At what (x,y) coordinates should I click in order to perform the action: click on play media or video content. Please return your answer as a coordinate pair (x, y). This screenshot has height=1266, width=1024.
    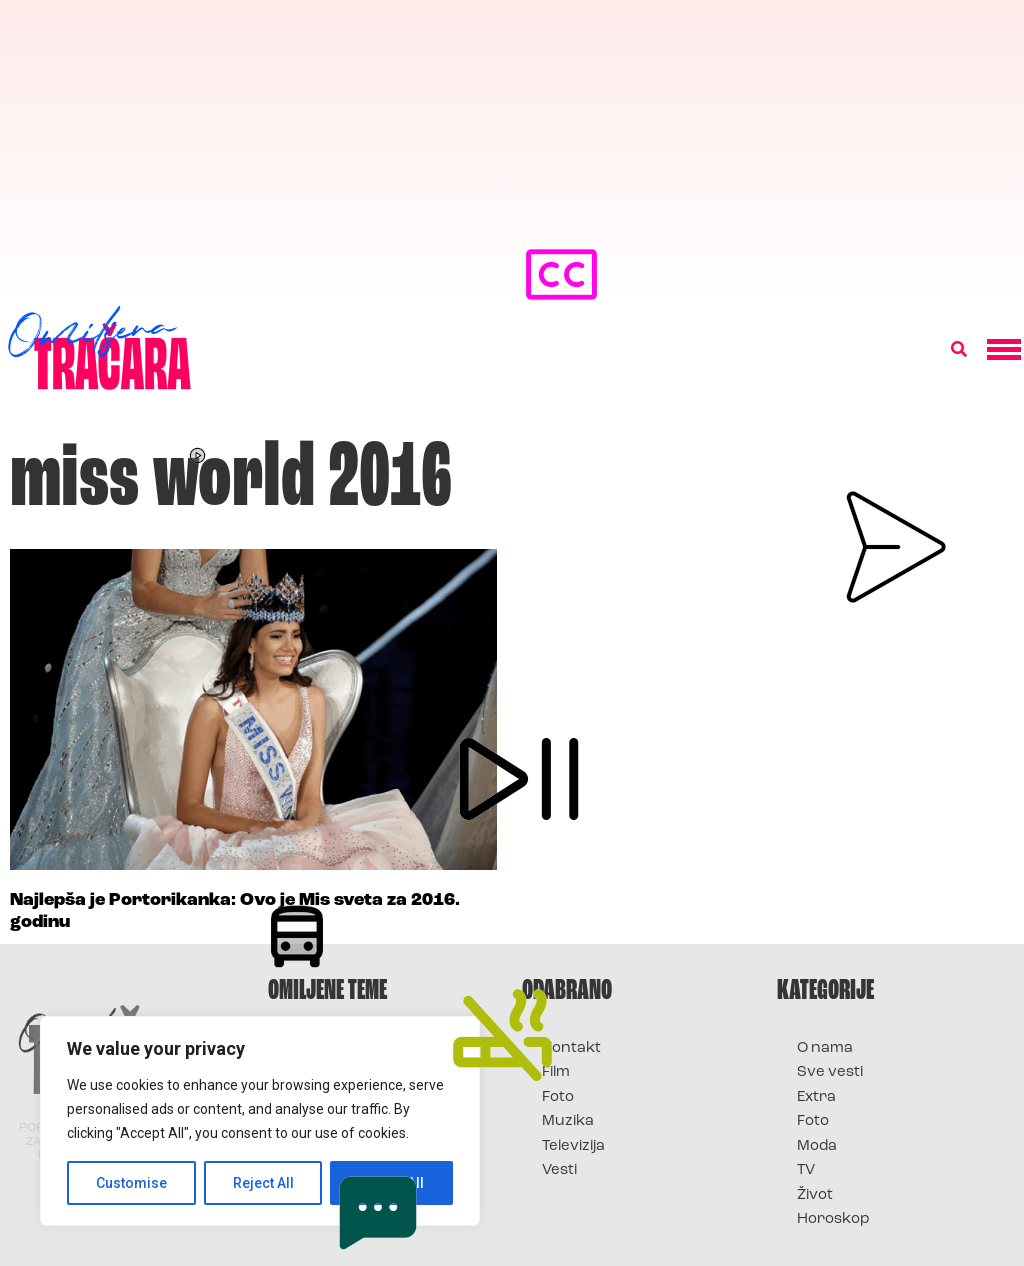
    Looking at the image, I should click on (197, 455).